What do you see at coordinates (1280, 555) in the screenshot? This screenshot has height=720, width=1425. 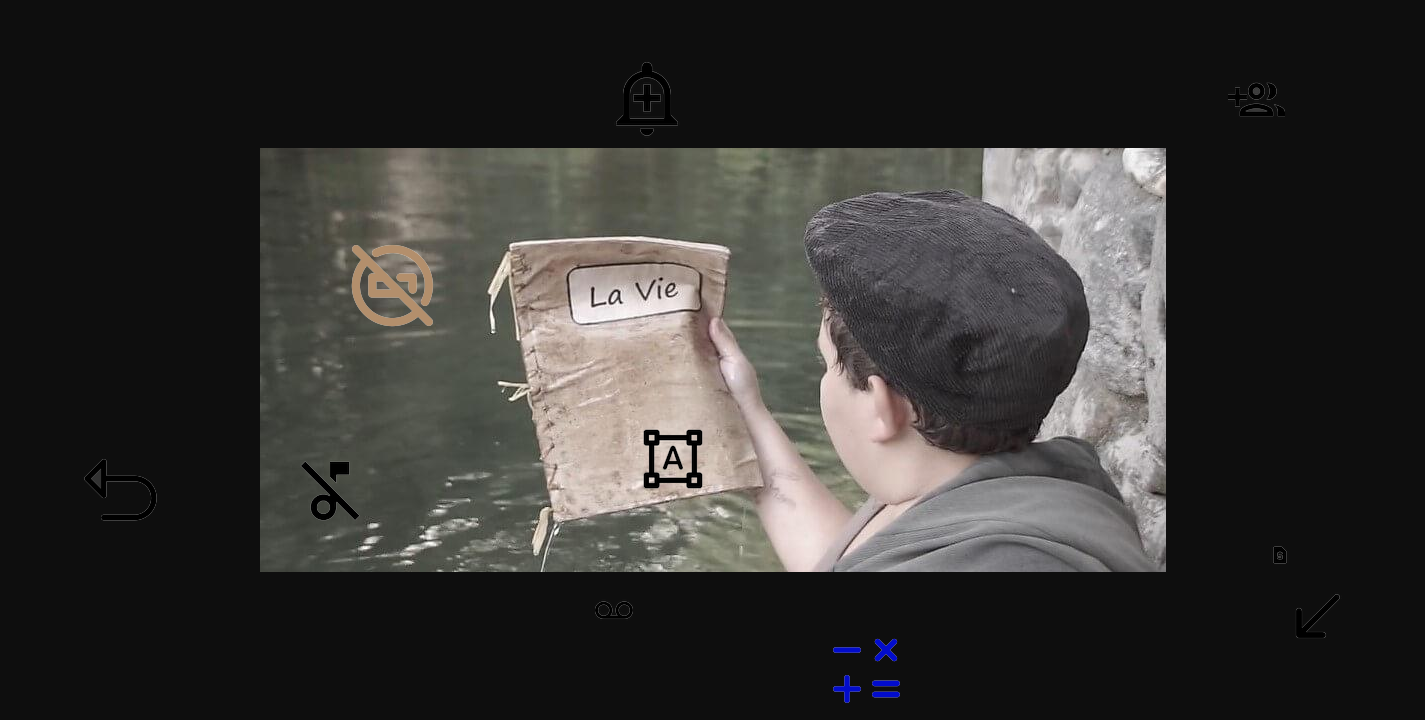 I see `view invoice or payment request` at bounding box center [1280, 555].